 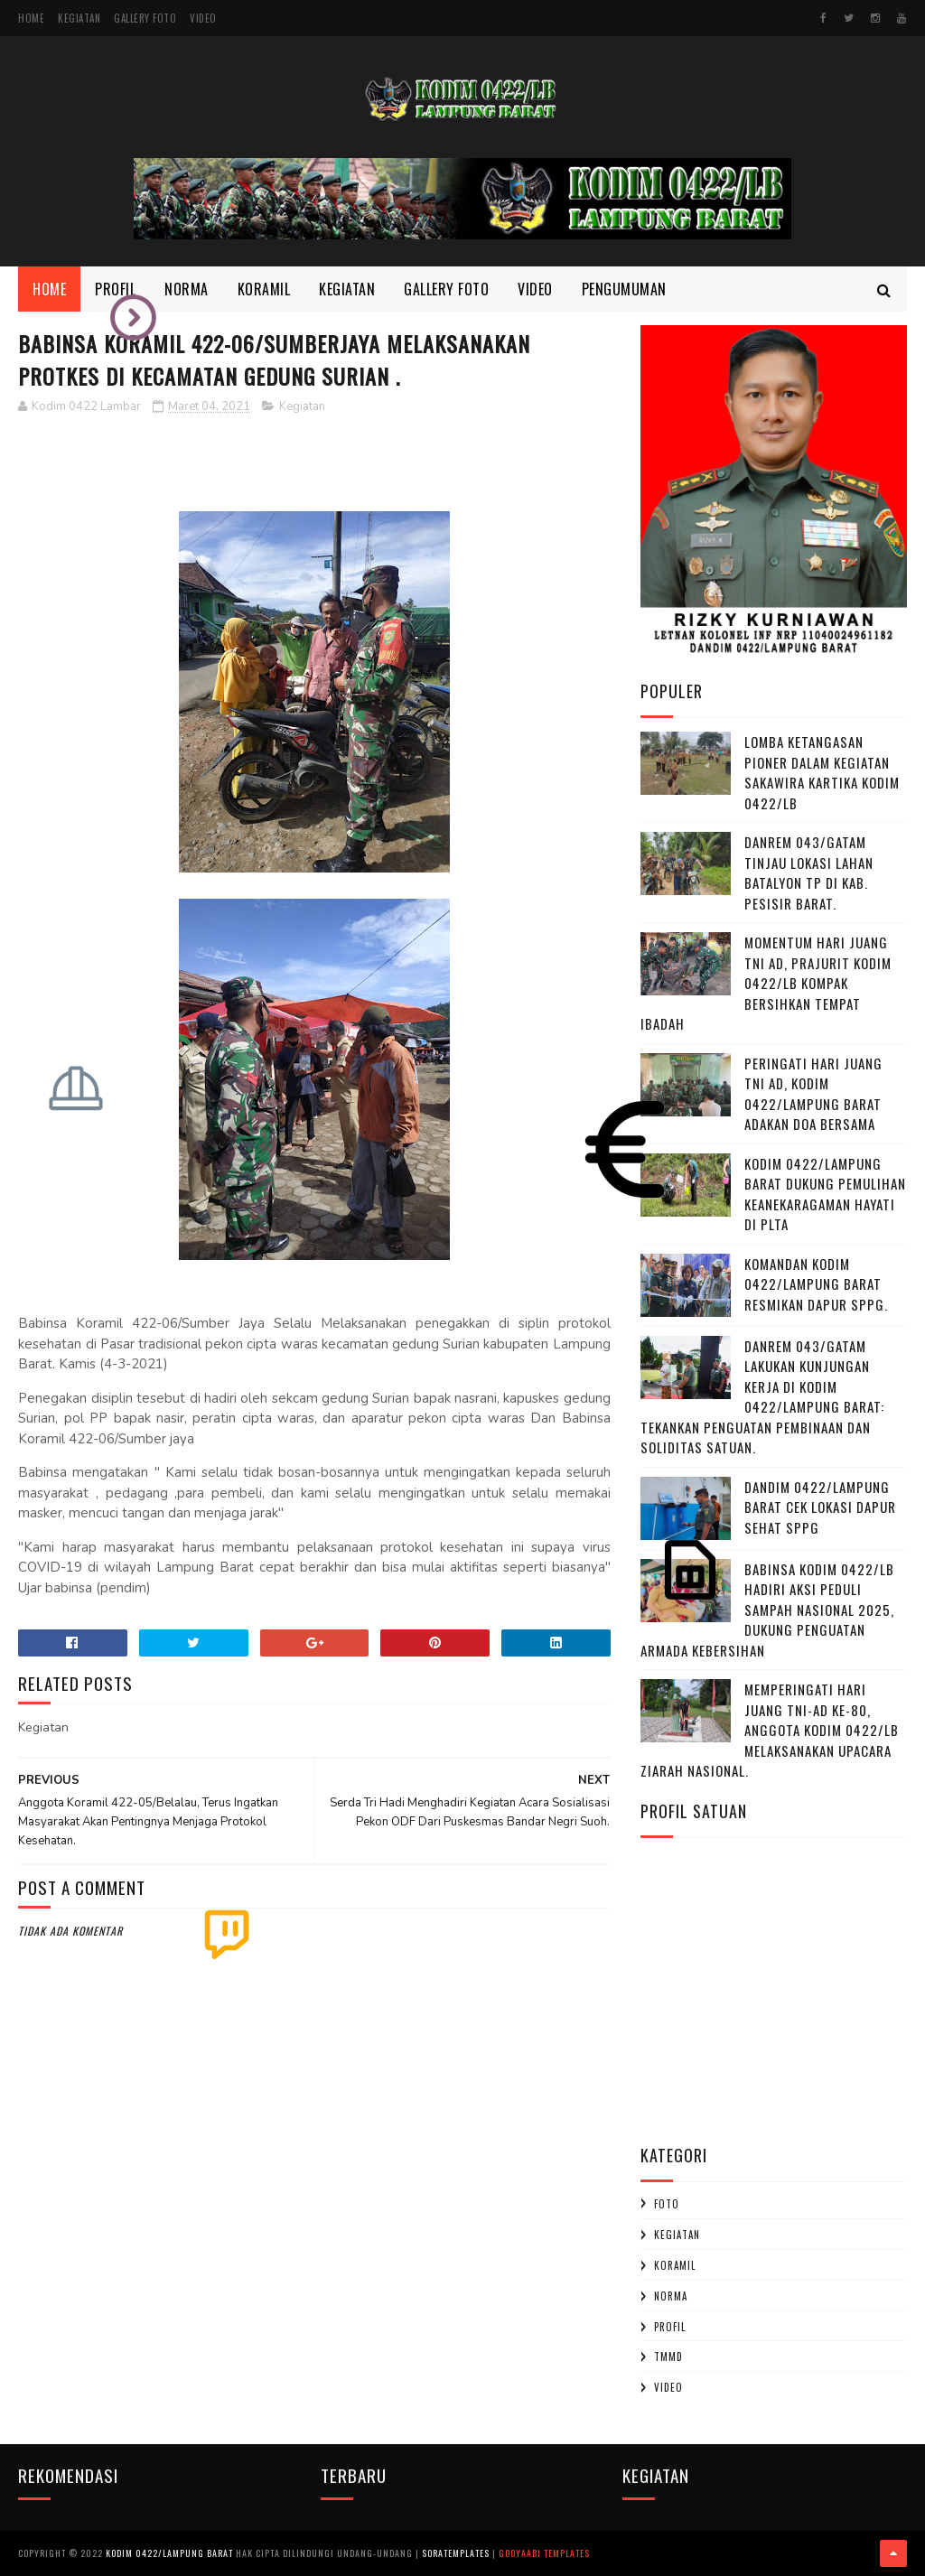 What do you see at coordinates (227, 1932) in the screenshot?
I see `open the Twitch app` at bounding box center [227, 1932].